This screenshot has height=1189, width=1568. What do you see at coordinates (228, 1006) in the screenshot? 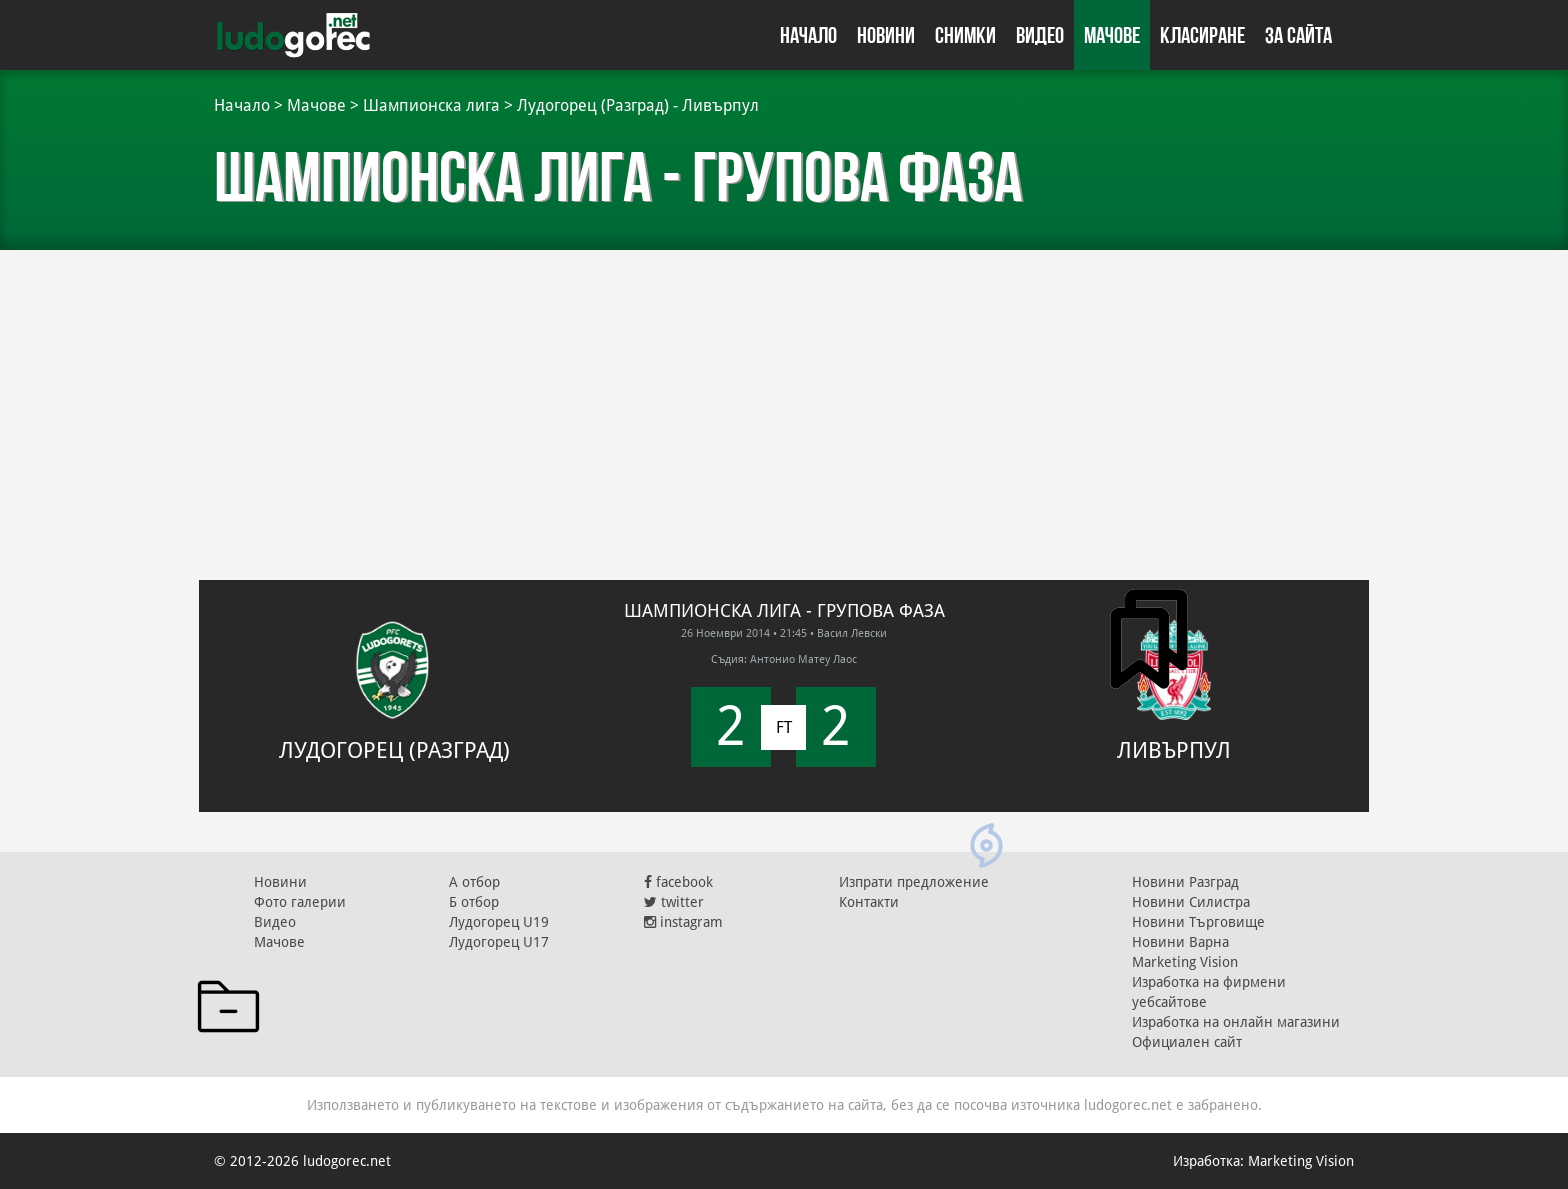
I see `remove a folder` at bounding box center [228, 1006].